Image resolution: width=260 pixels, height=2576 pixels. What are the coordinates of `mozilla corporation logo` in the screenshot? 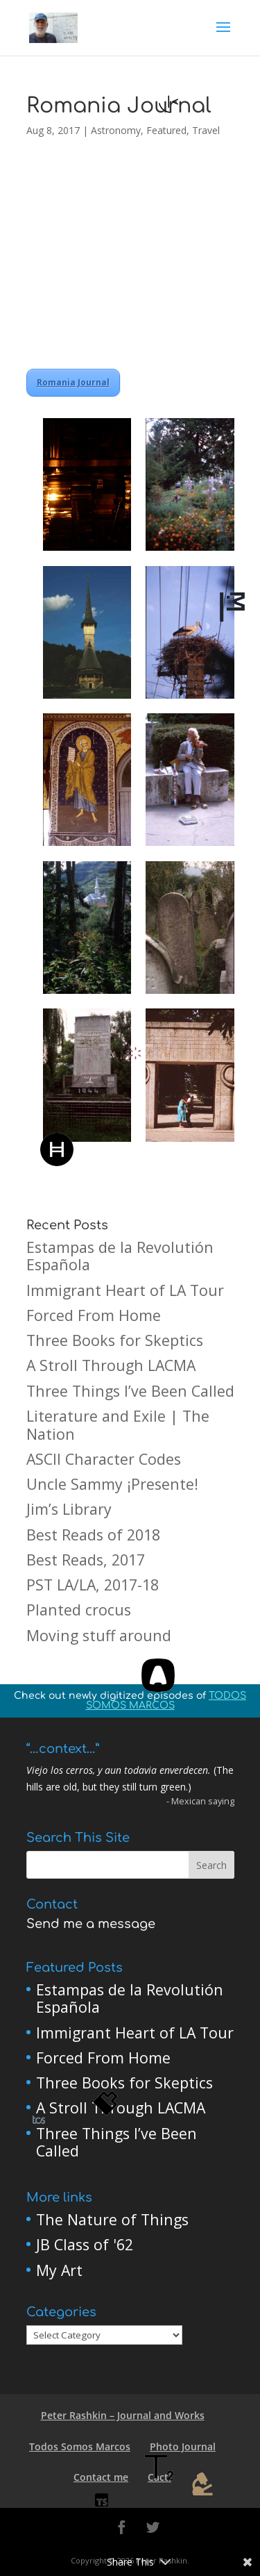 It's located at (232, 607).